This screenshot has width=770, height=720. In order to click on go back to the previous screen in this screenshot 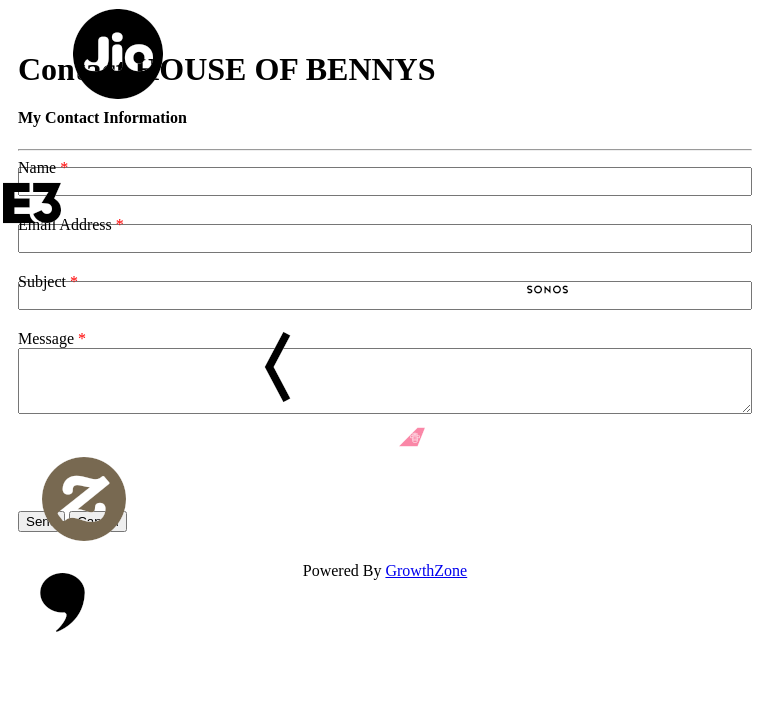, I will do `click(279, 367)`.